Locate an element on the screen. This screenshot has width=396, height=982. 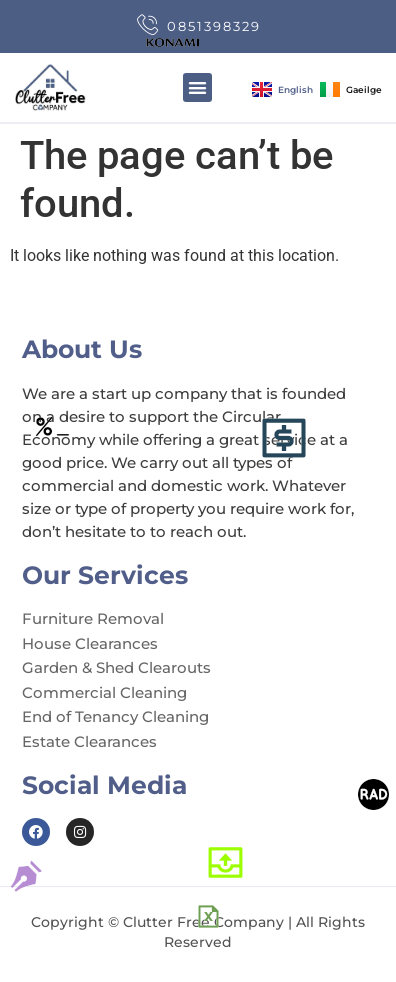
open an excel spreadsheet is located at coordinates (208, 916).